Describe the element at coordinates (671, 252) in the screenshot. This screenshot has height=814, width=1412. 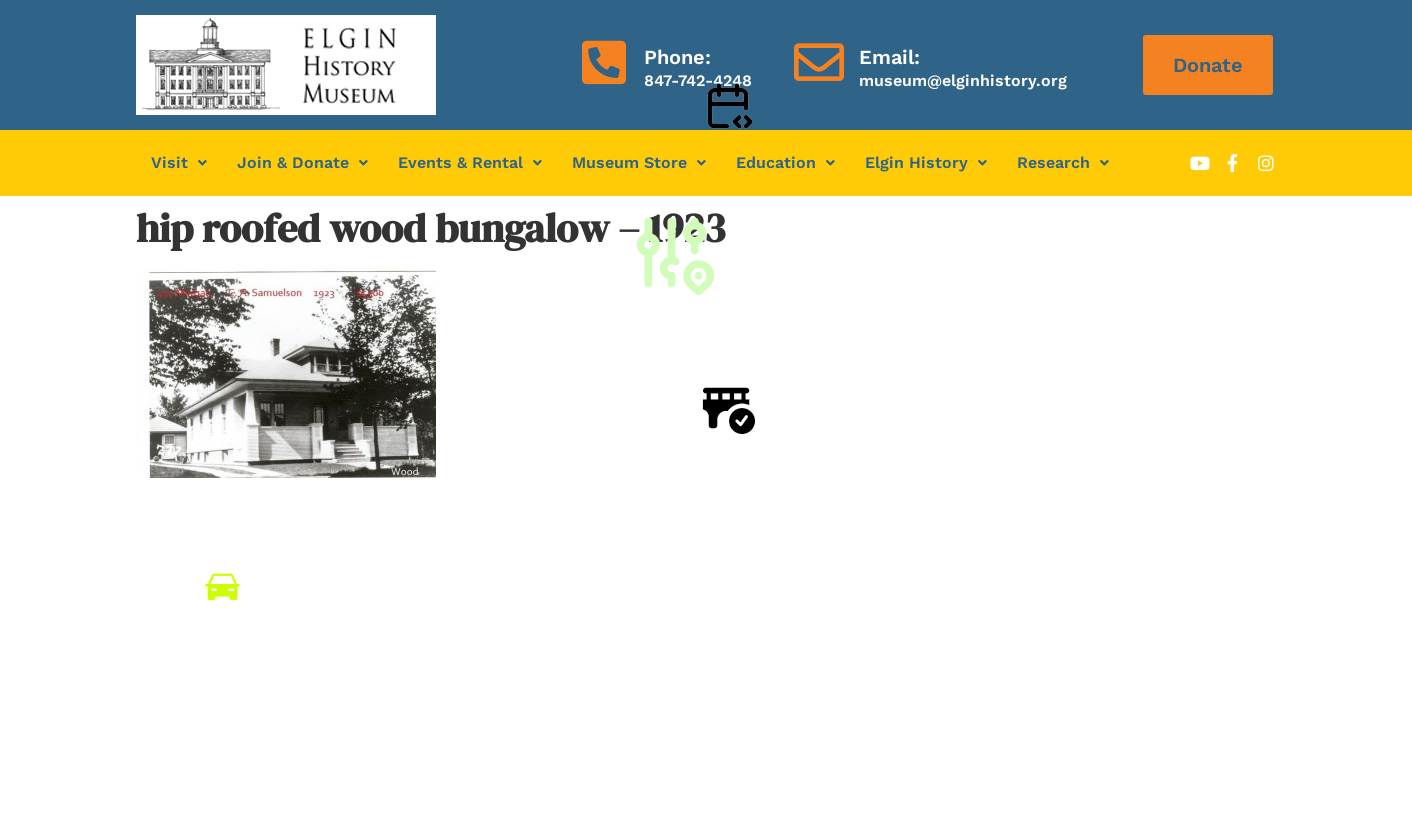
I see `pin or save current filter settings` at that location.